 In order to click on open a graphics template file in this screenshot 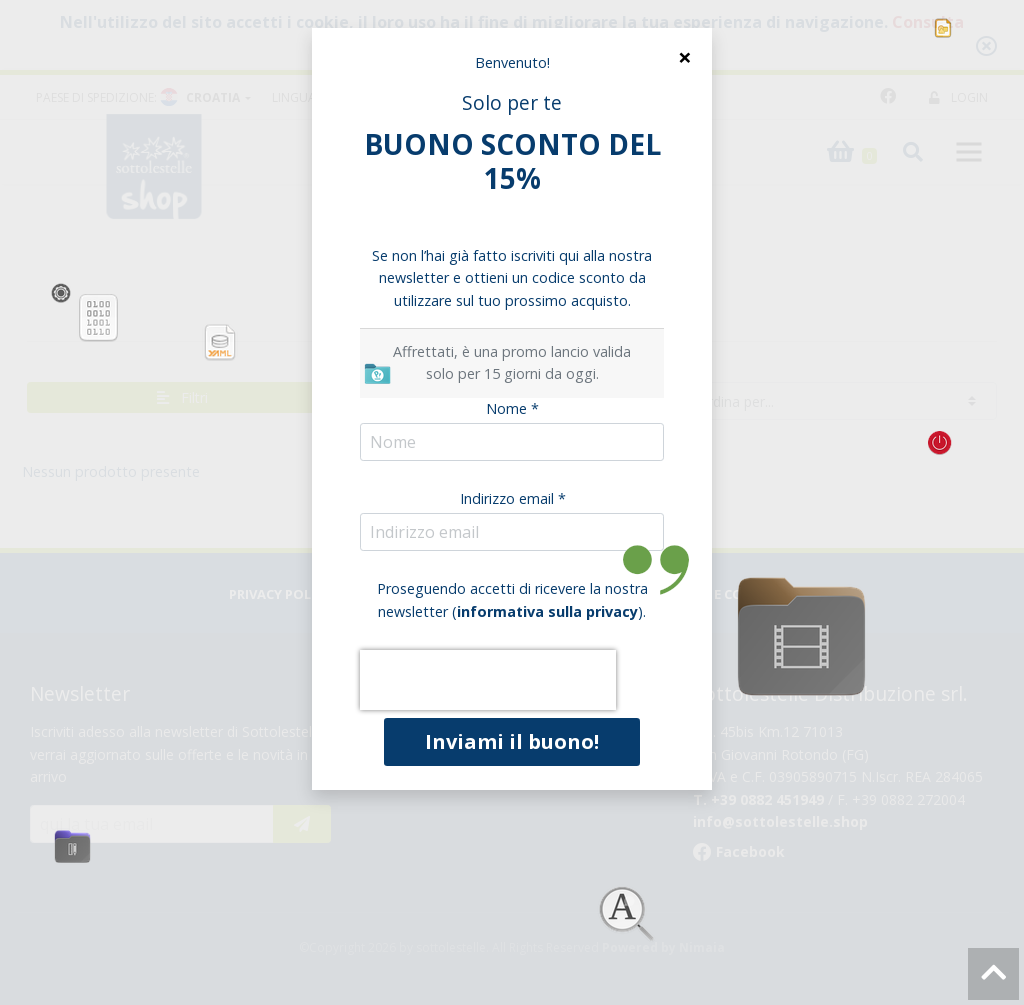, I will do `click(943, 28)`.